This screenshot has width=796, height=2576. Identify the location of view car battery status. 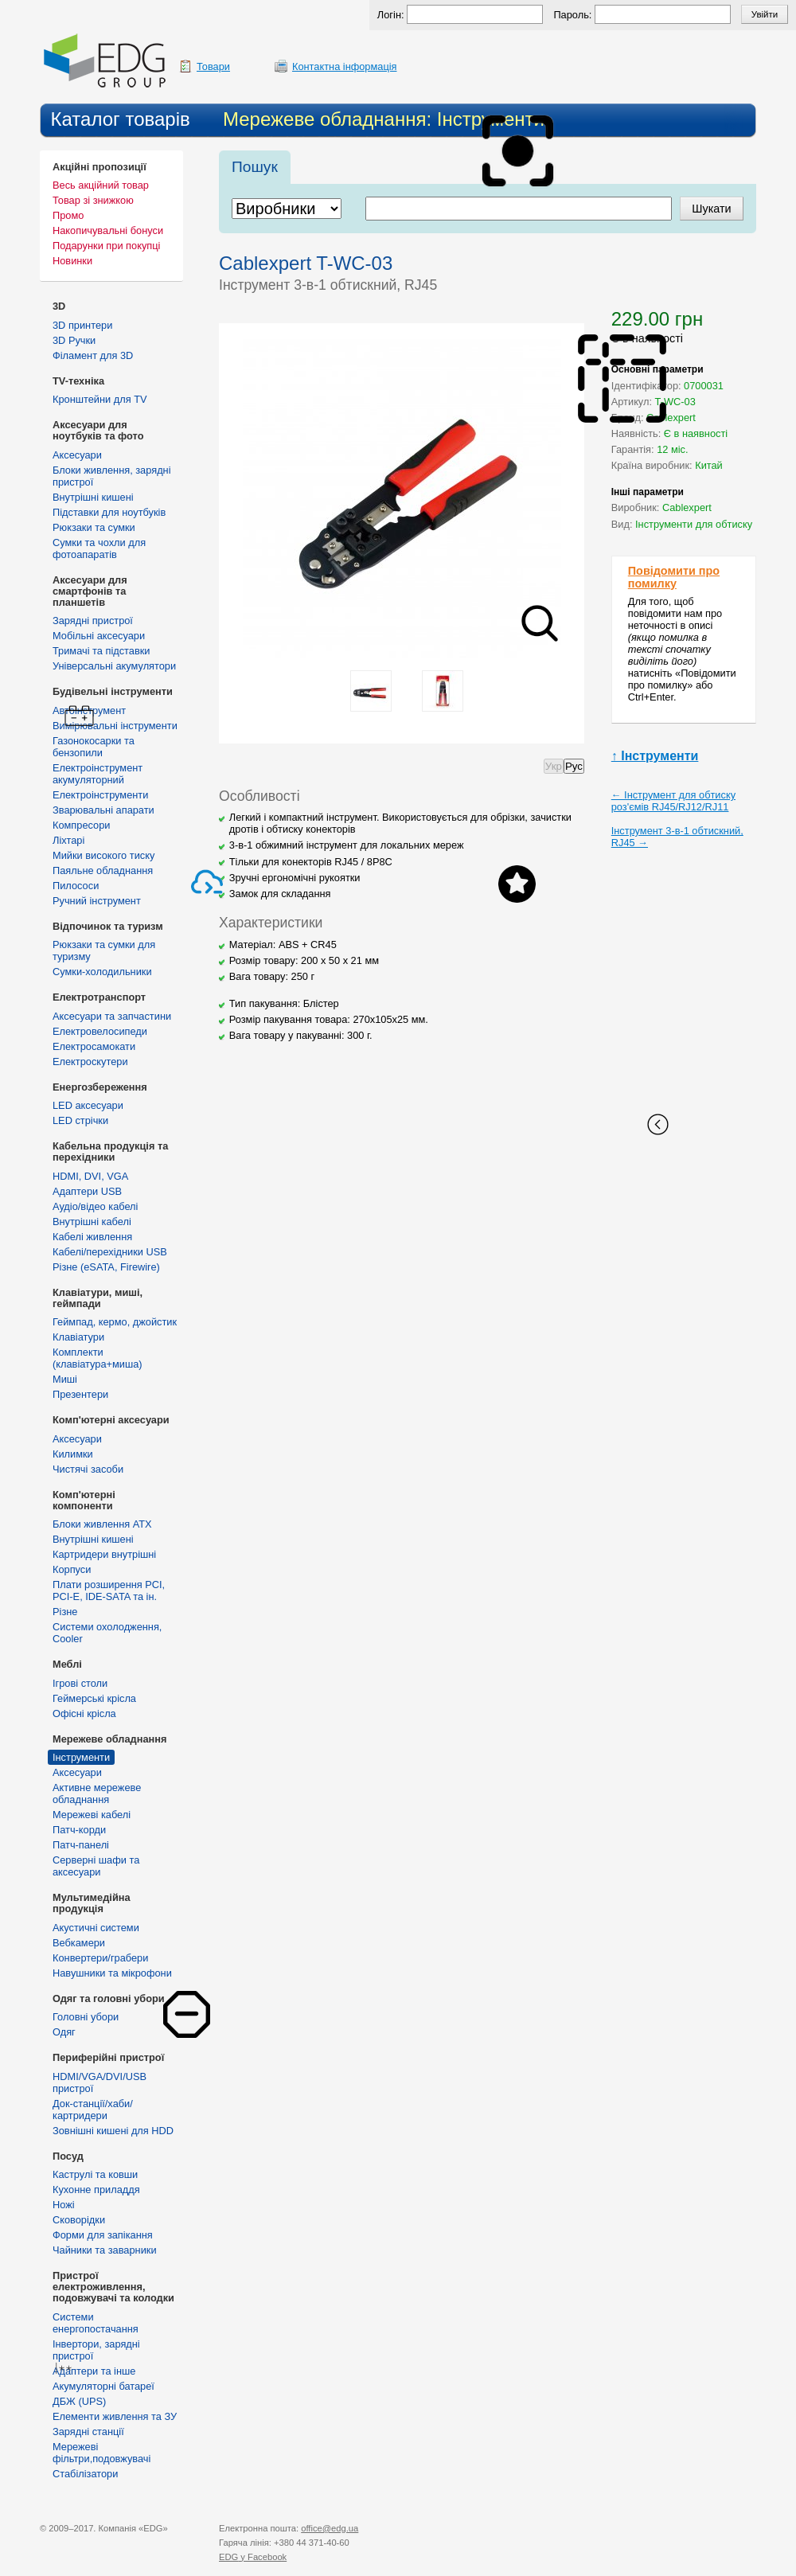
(79, 716).